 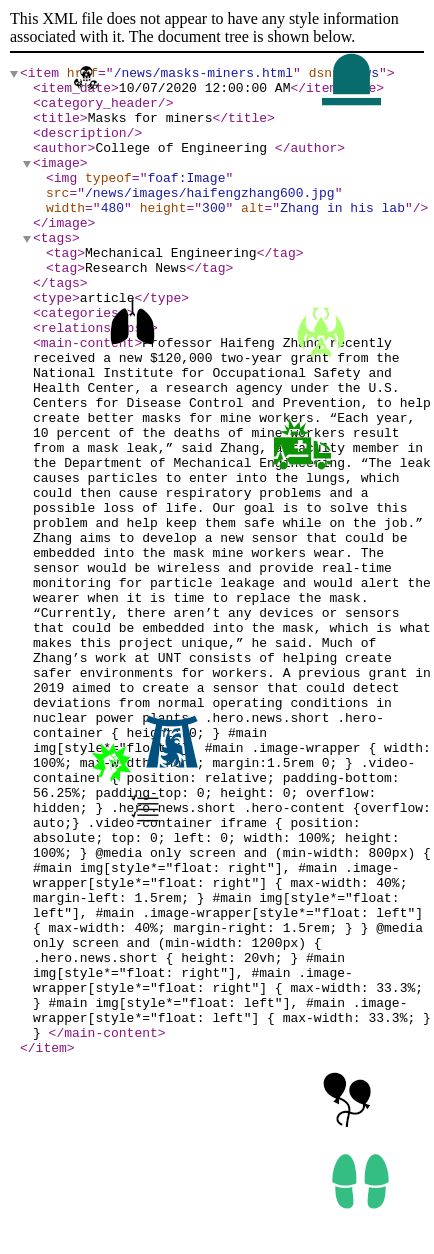 What do you see at coordinates (351, 79) in the screenshot?
I see `indicates a deceased character or game over state` at bounding box center [351, 79].